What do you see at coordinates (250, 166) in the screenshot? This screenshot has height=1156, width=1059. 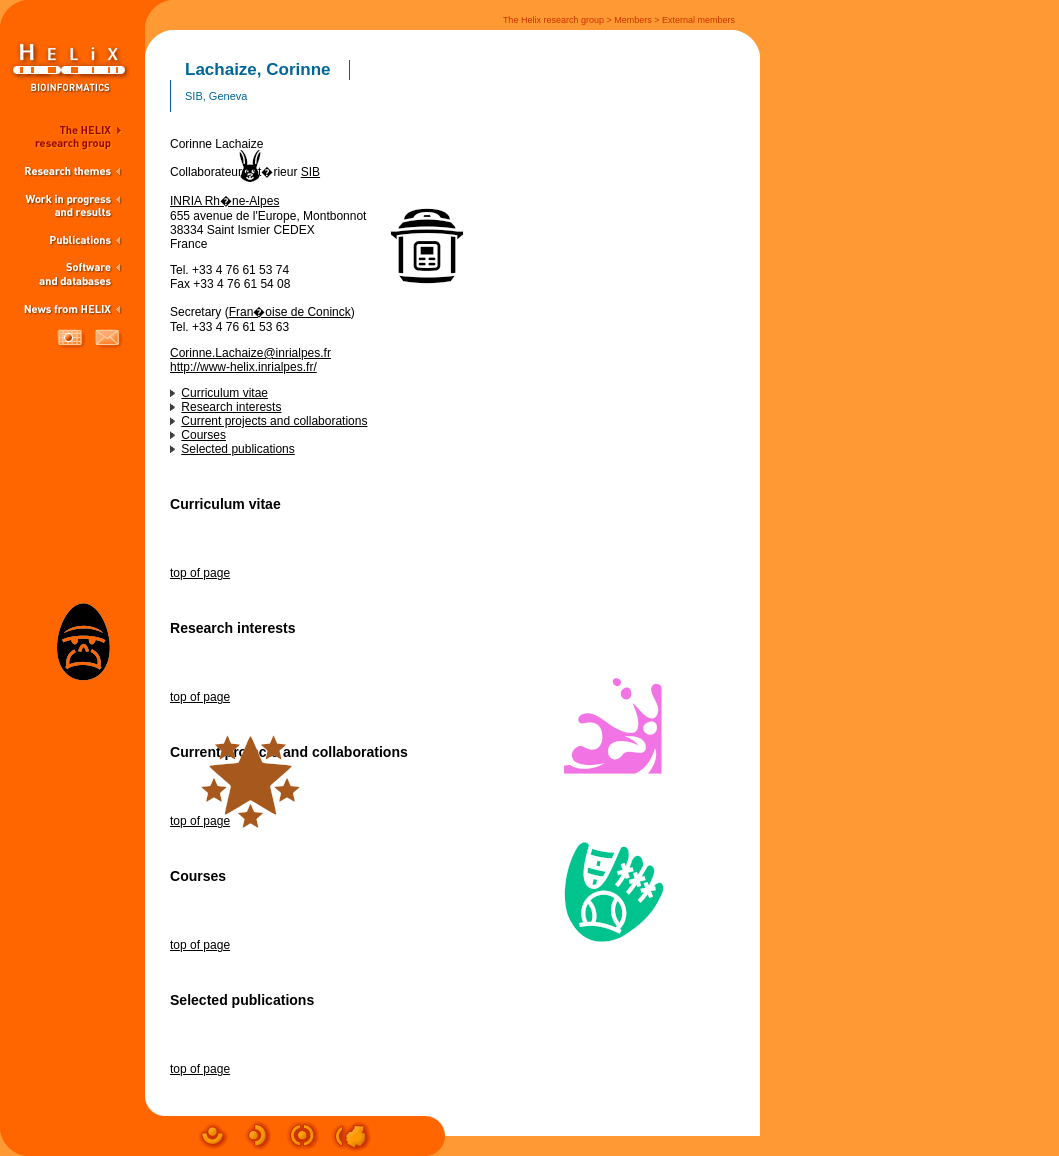 I see `indicates rabbit or bunny-related content` at bounding box center [250, 166].